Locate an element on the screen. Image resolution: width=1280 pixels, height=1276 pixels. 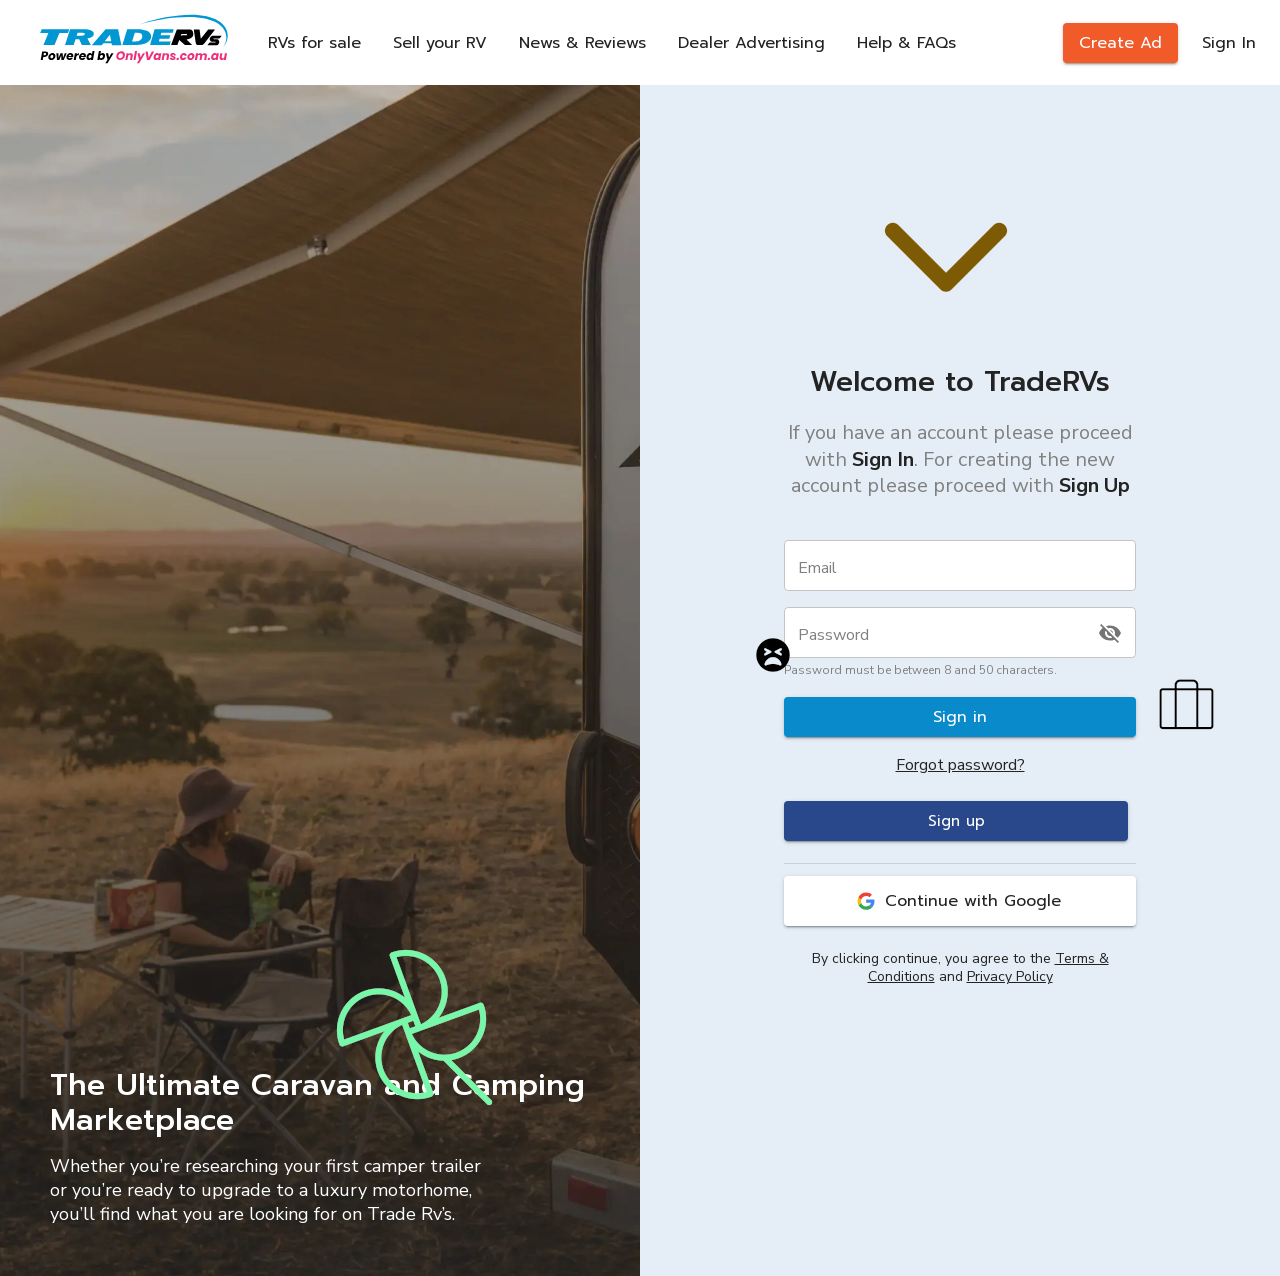
access travel or trip planning features is located at coordinates (1186, 706).